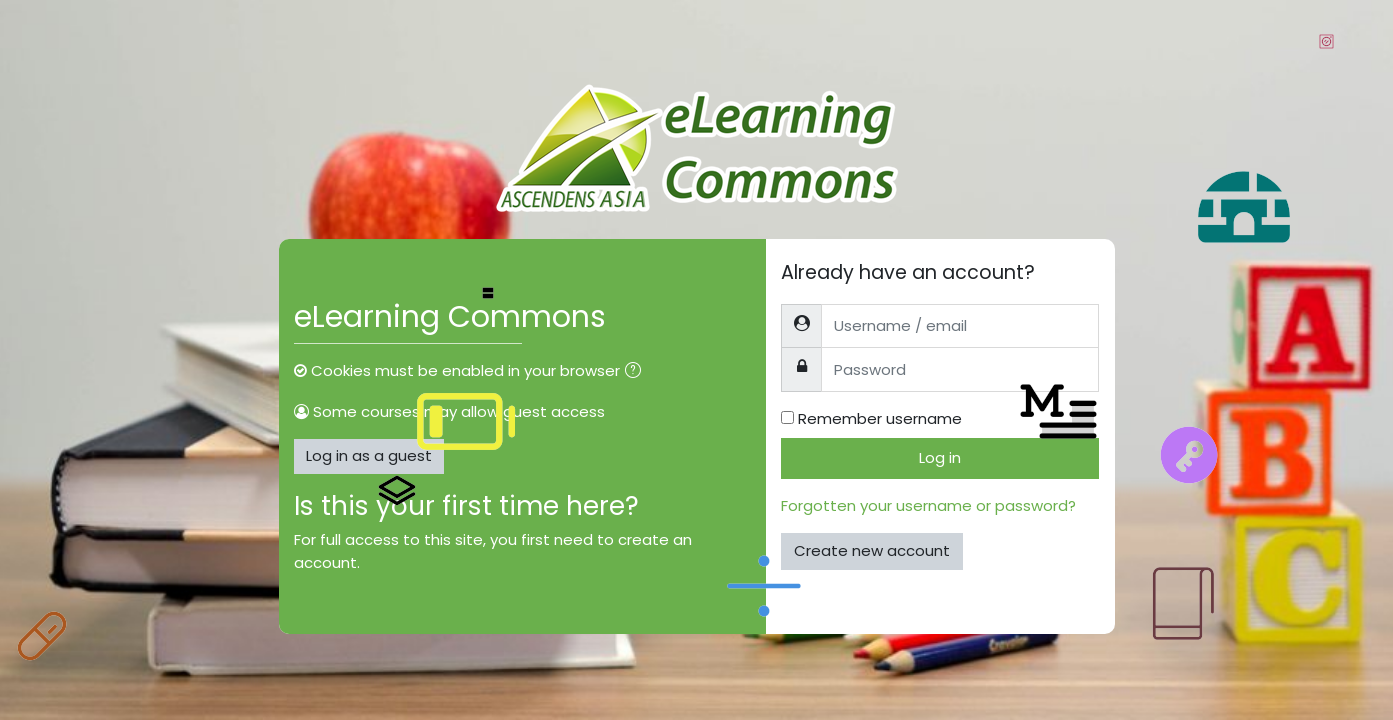  Describe the element at coordinates (764, 586) in the screenshot. I see `perform division calculation` at that location.